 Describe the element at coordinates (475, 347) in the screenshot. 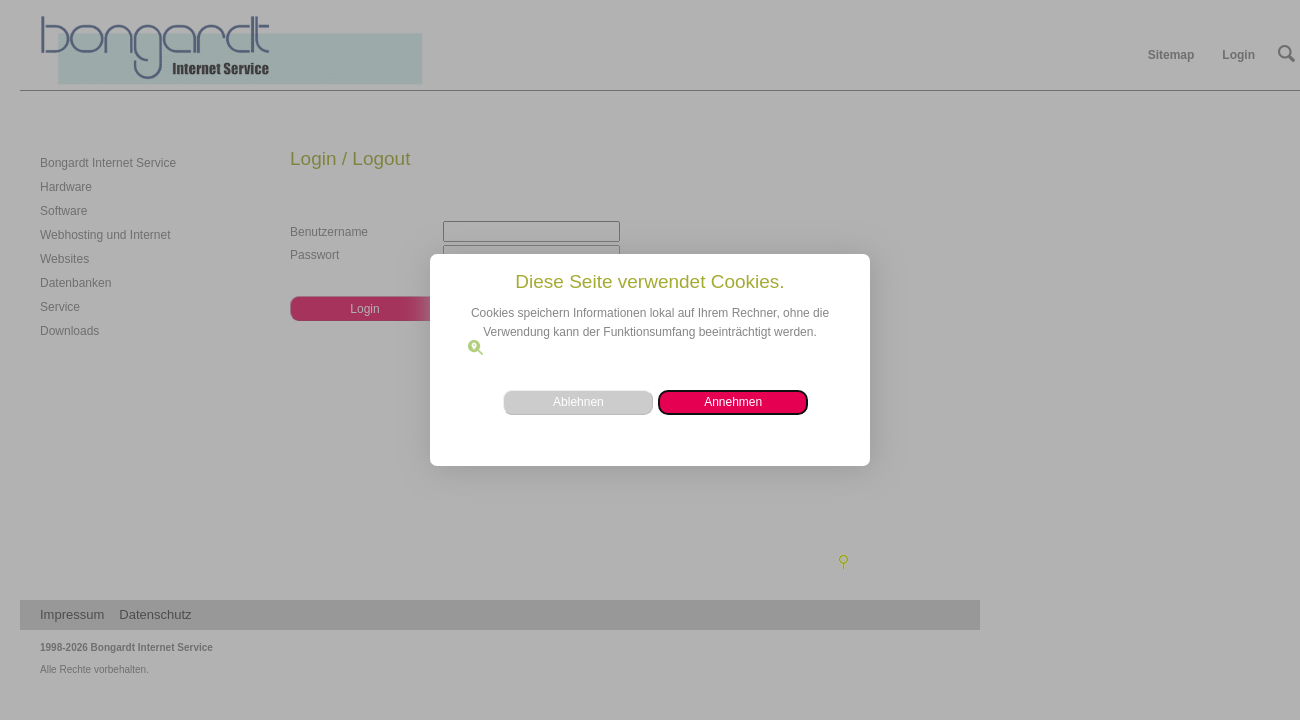

I see `search for a location on the map` at that location.